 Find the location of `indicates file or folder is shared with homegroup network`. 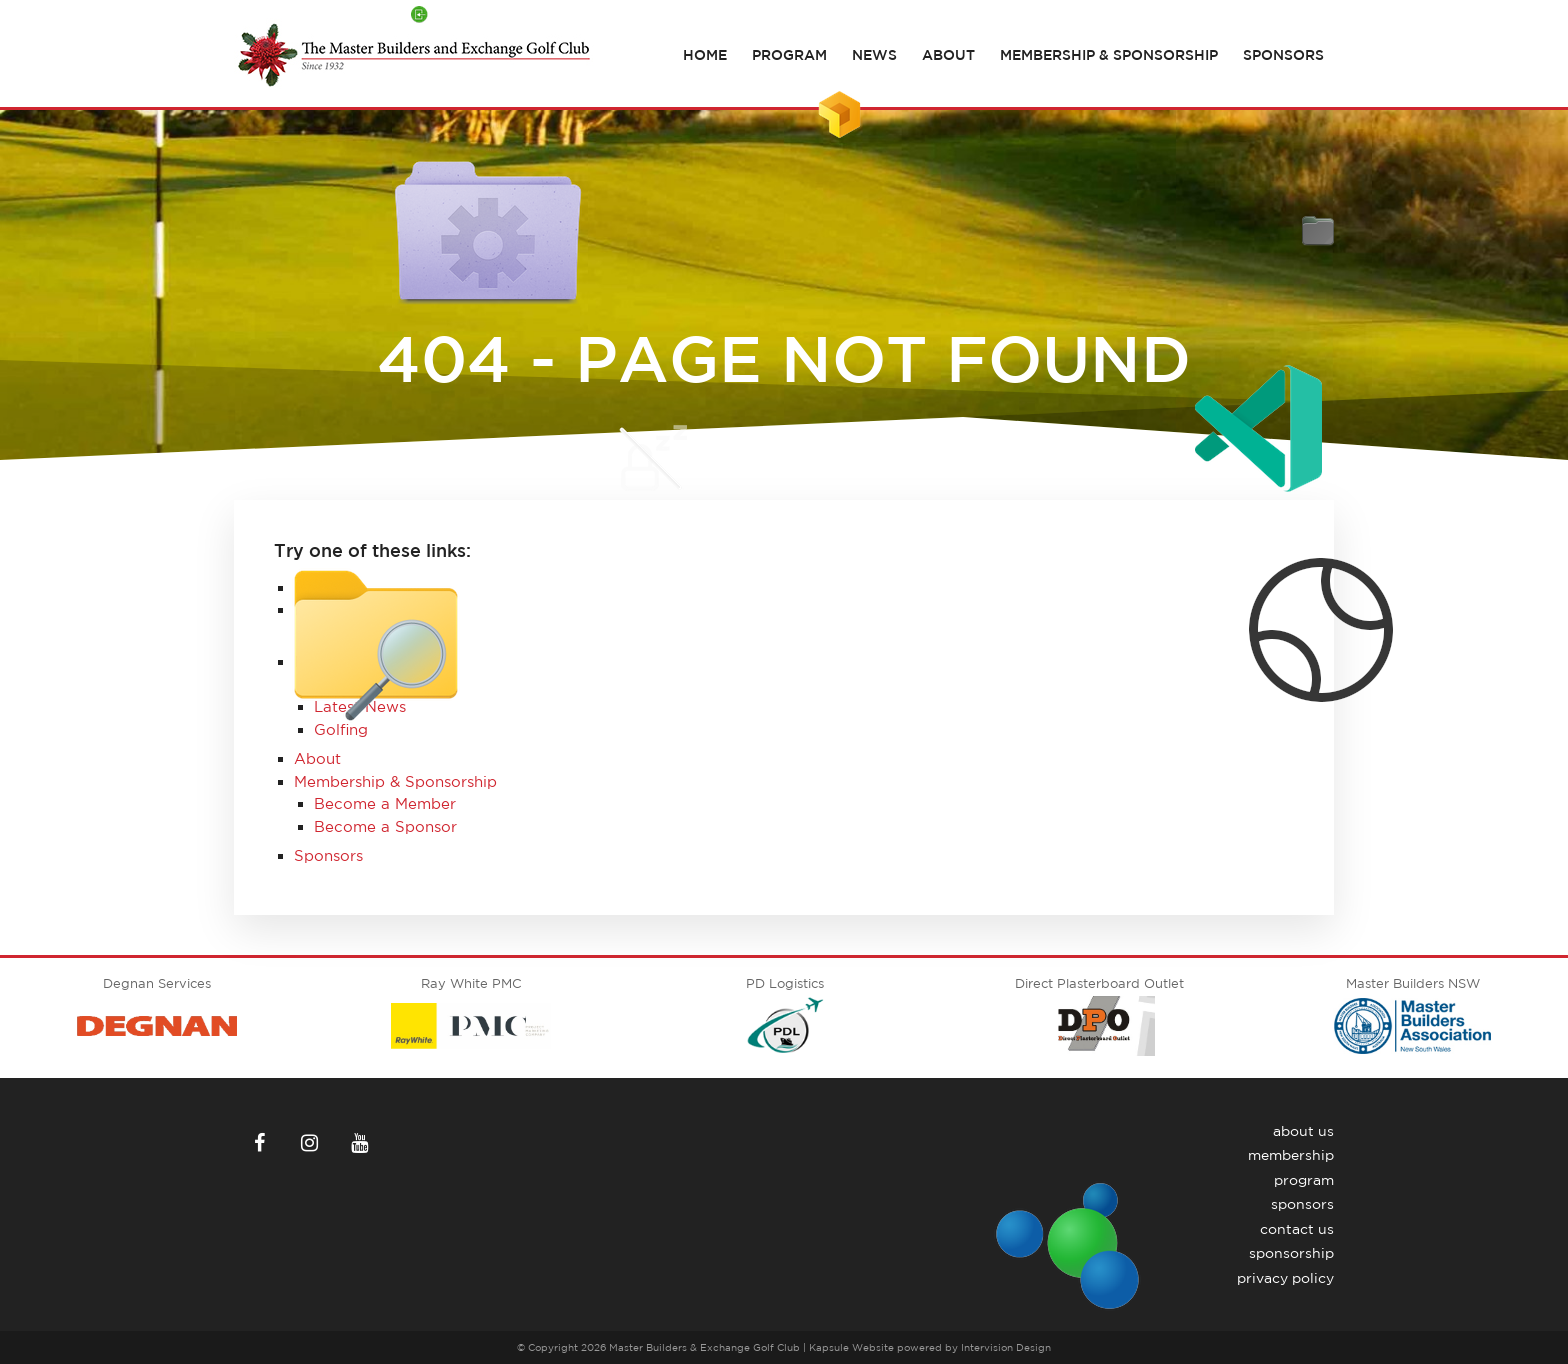

indicates file or folder is shared with homegroup network is located at coordinates (1067, 1247).